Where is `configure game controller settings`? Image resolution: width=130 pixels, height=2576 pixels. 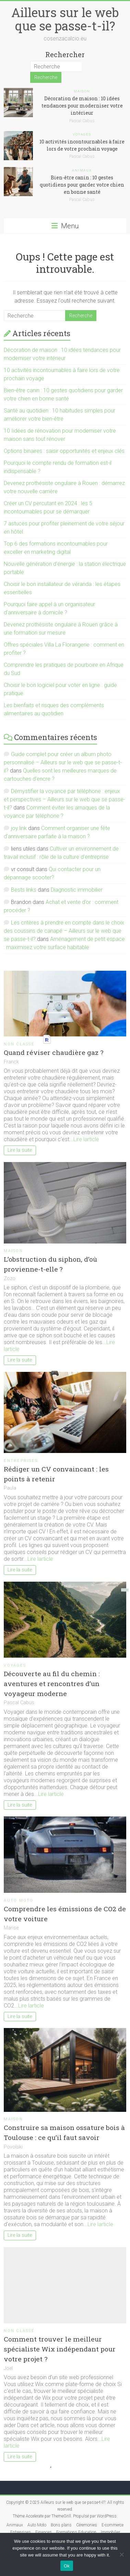 configure game controller settings is located at coordinates (55, 1373).